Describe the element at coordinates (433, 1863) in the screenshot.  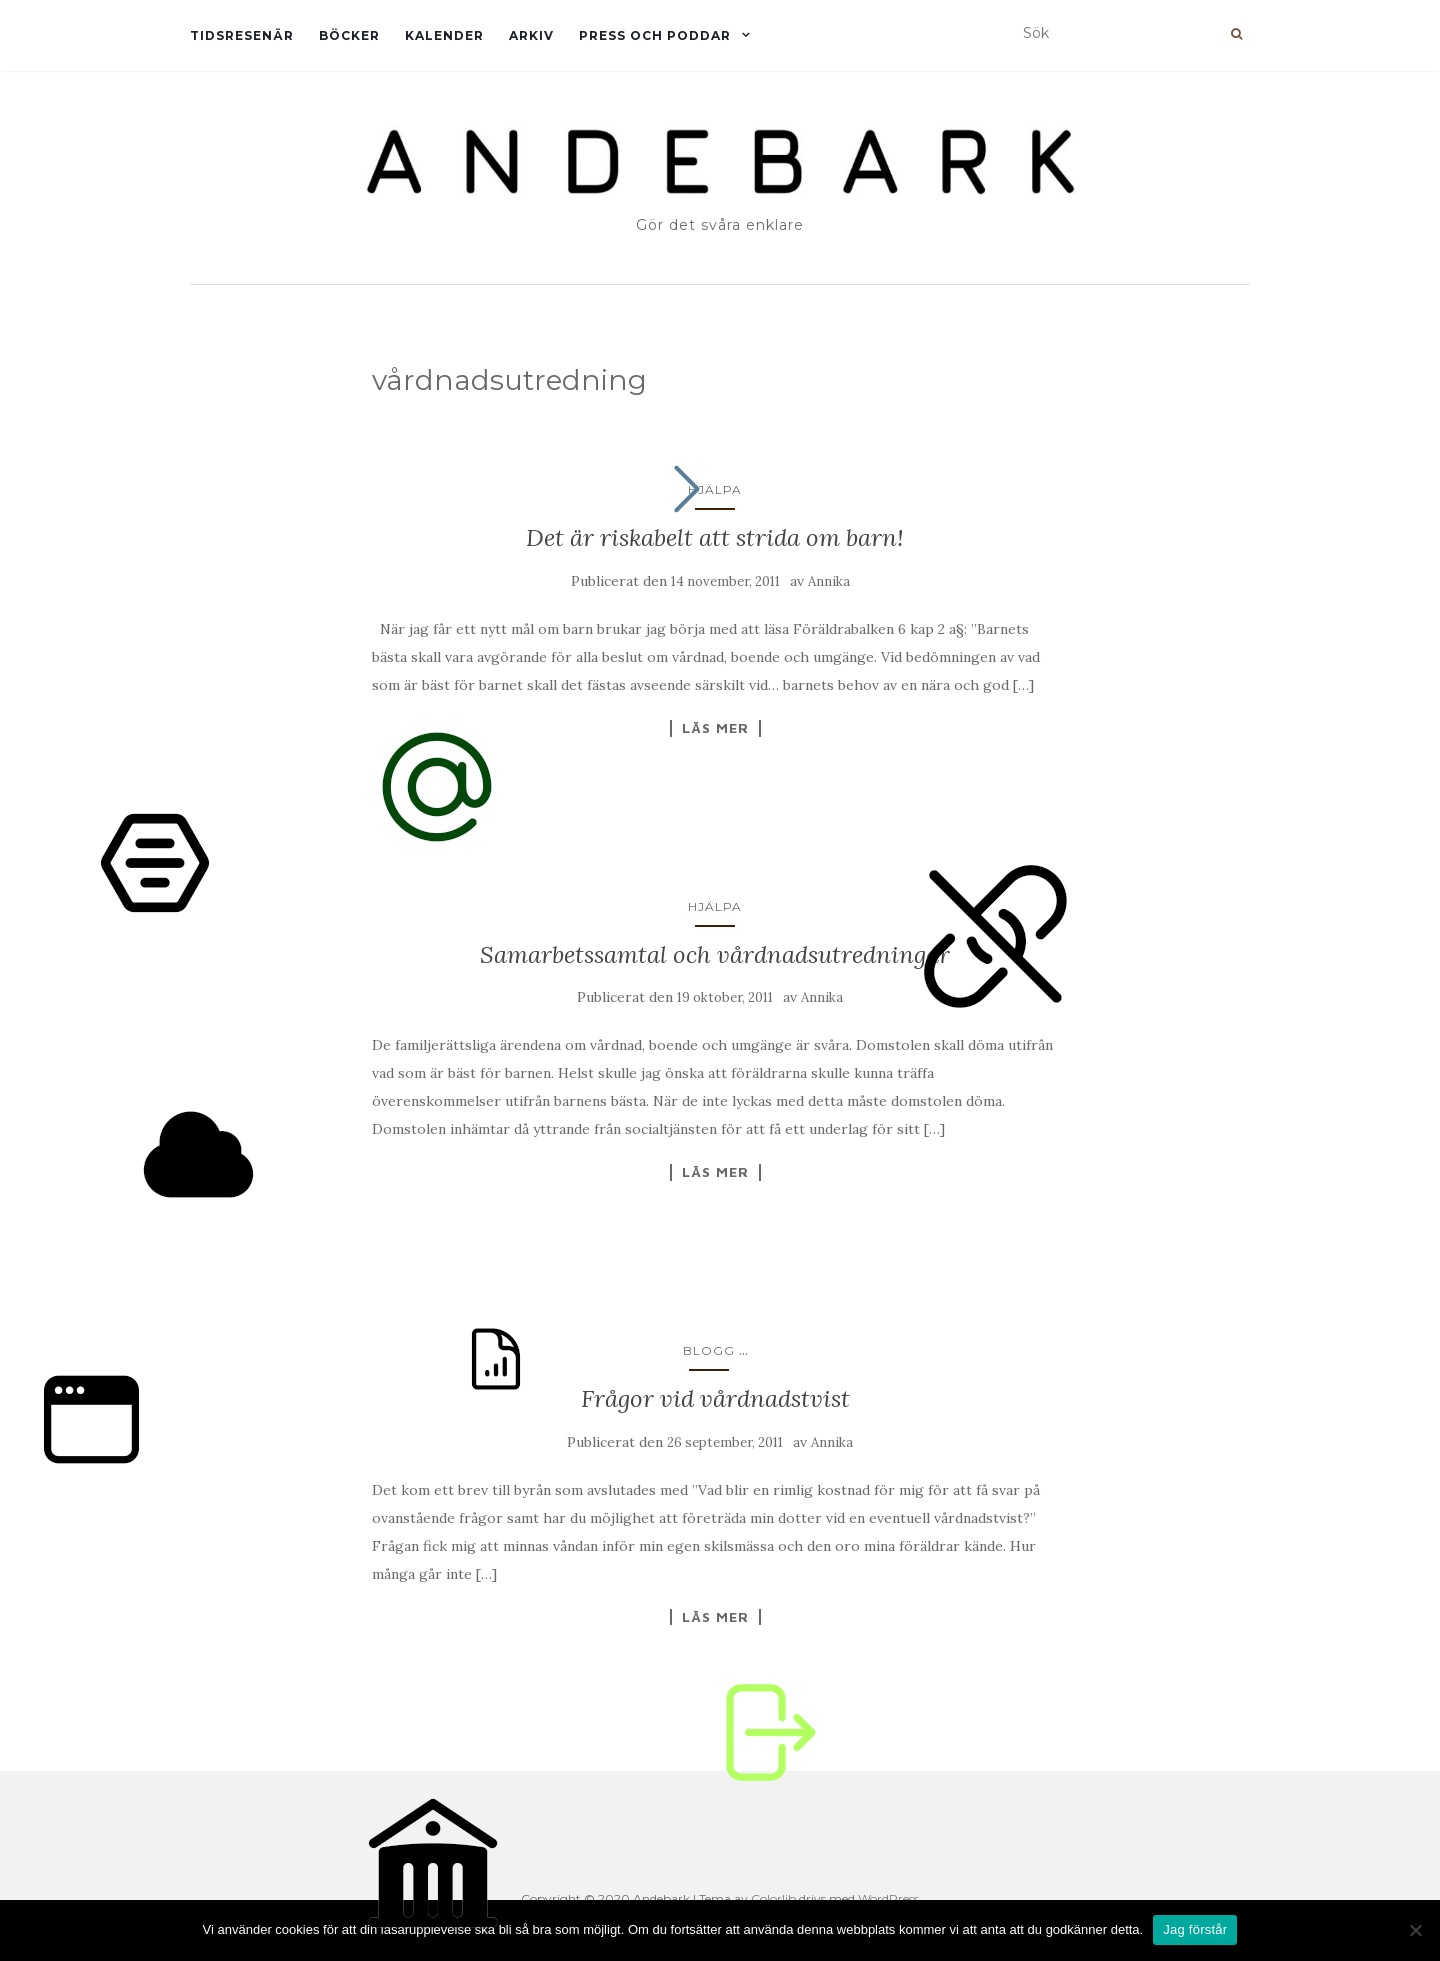
I see `access library or archives` at that location.